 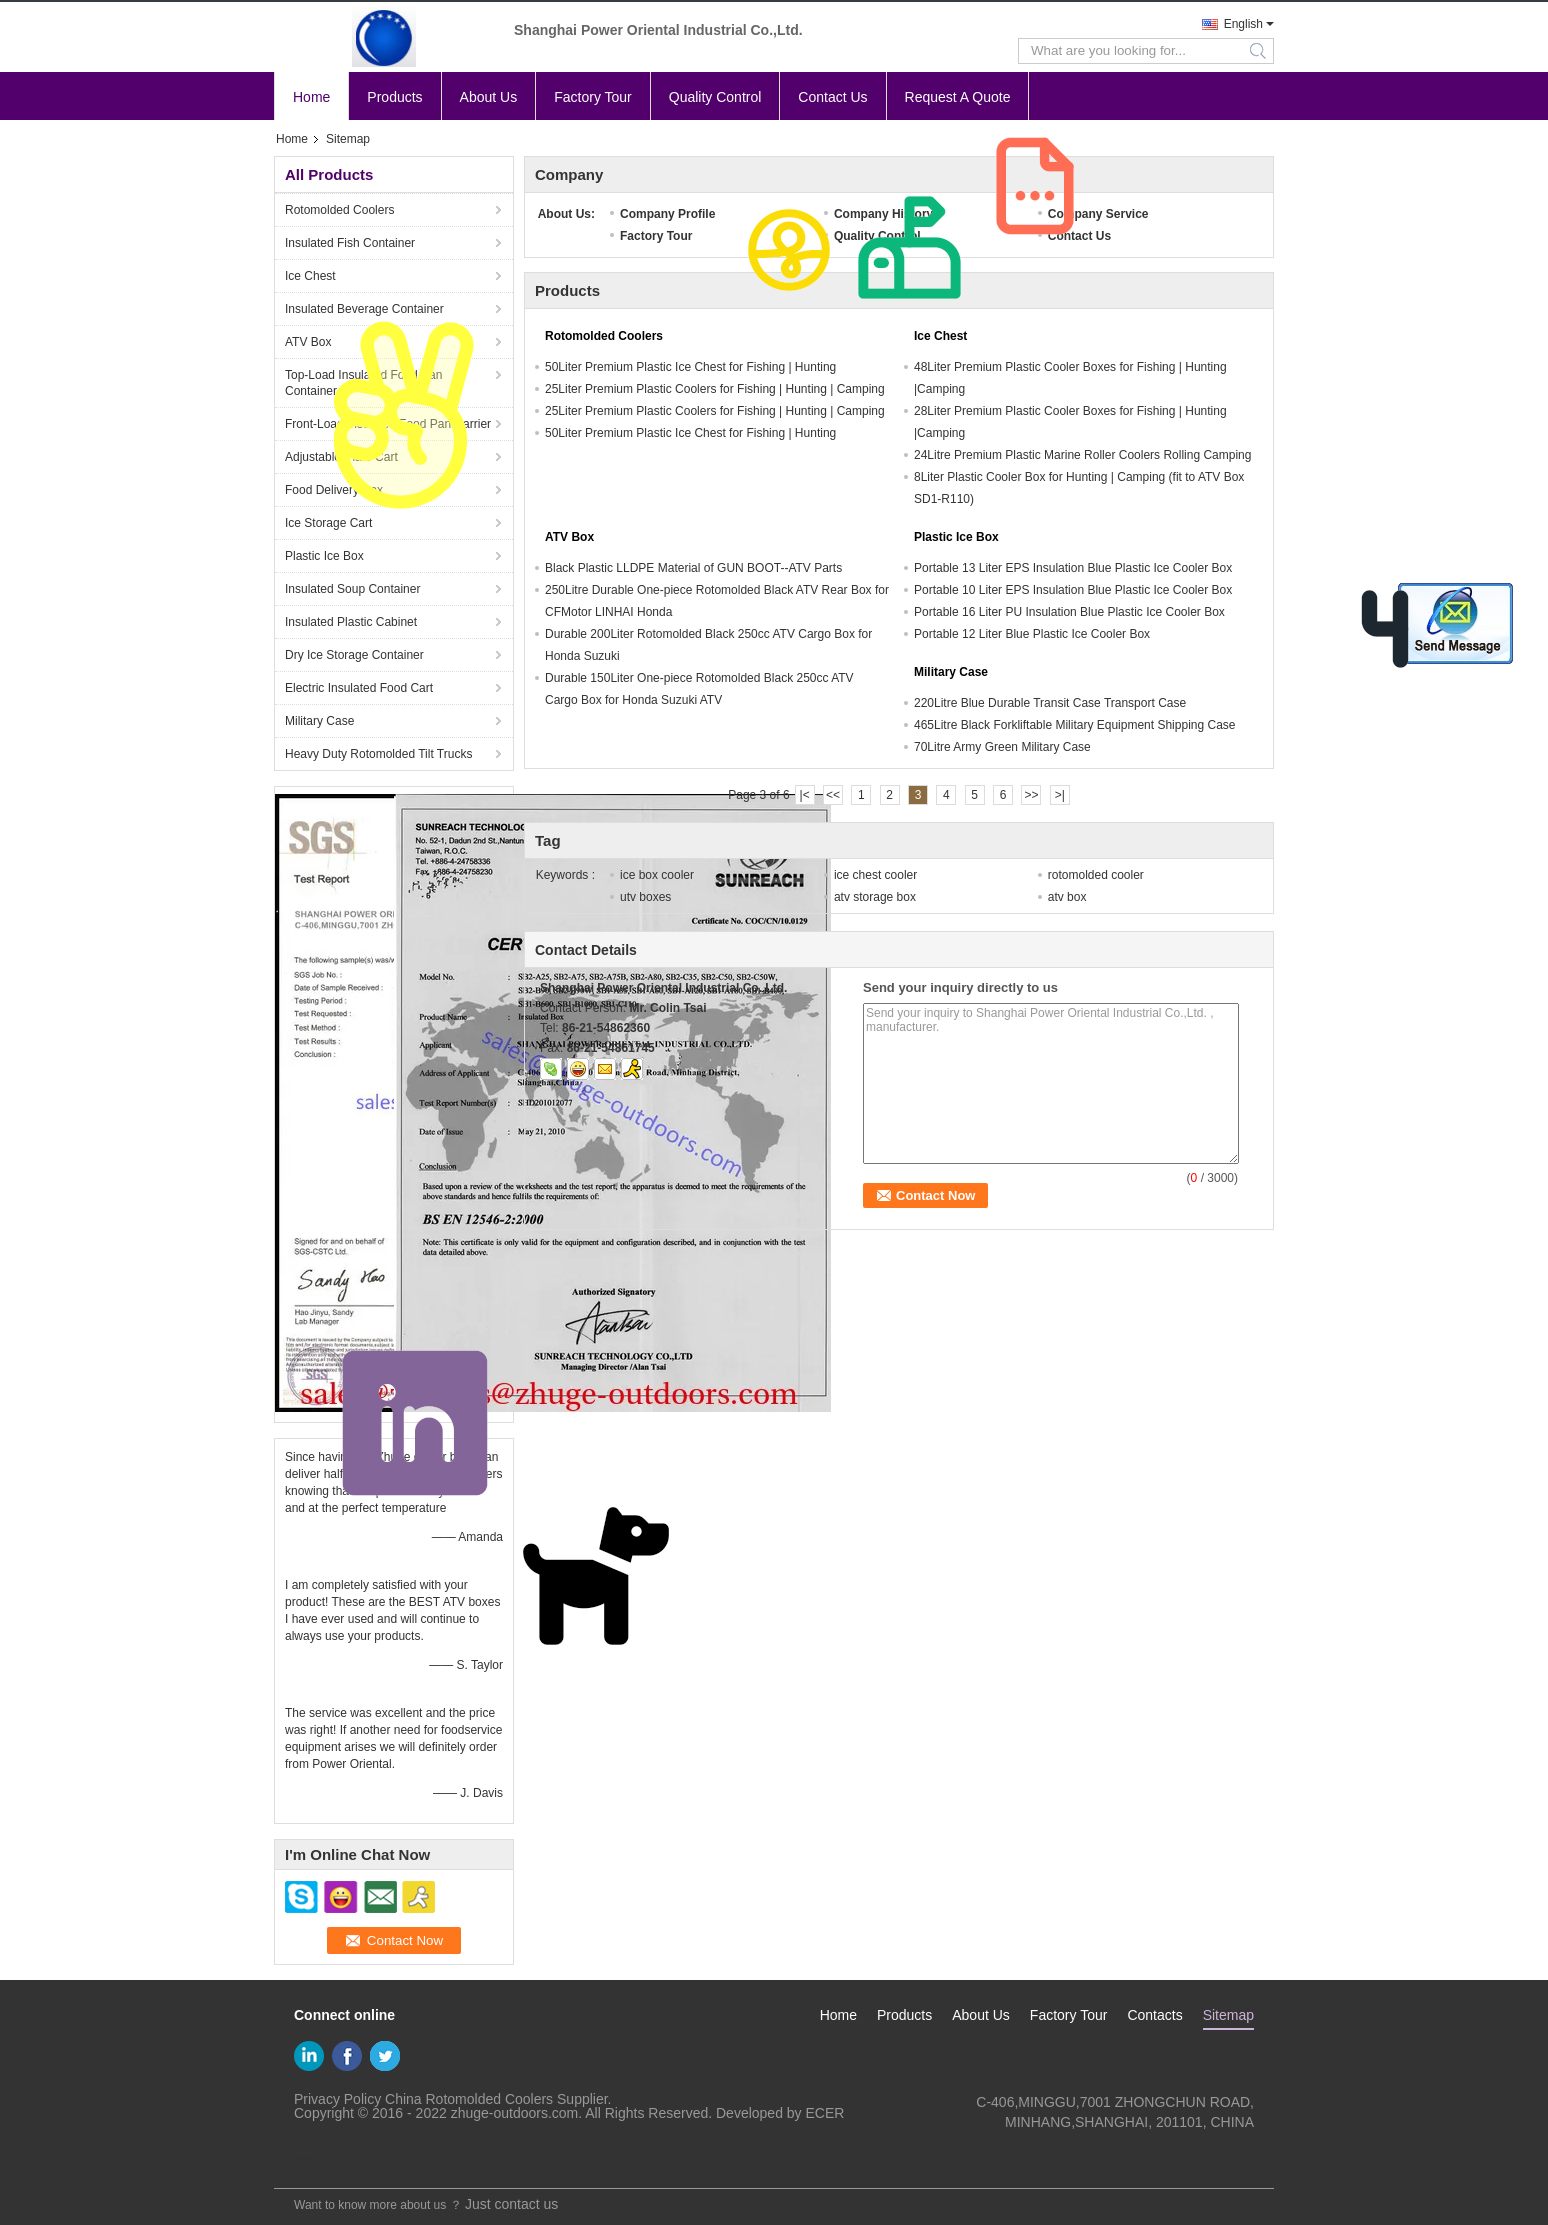 What do you see at coordinates (596, 1580) in the screenshot?
I see `view pet-related services or features` at bounding box center [596, 1580].